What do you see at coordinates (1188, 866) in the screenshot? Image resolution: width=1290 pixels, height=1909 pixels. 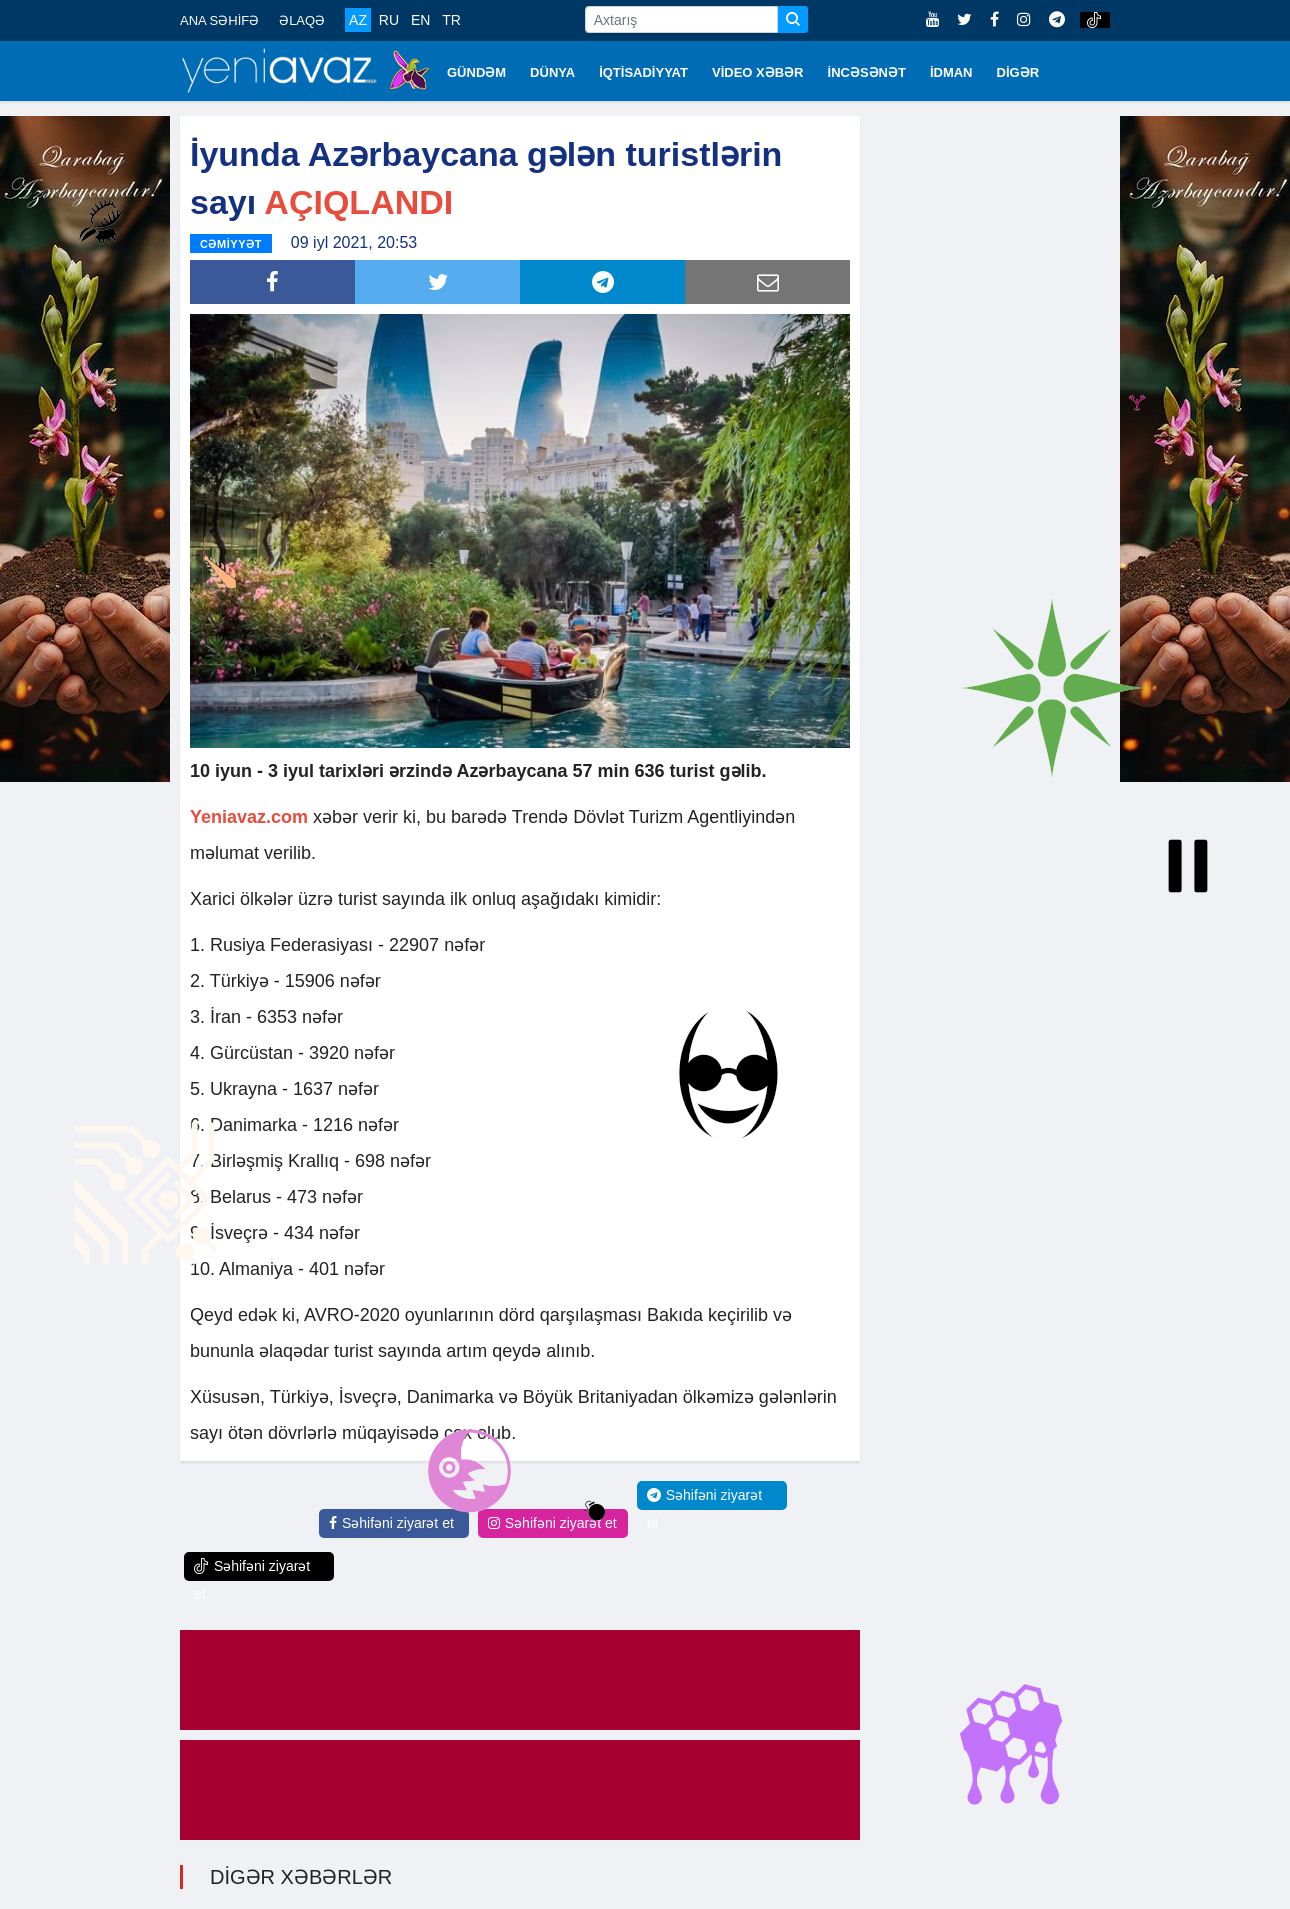 I see `pause media playback` at bounding box center [1188, 866].